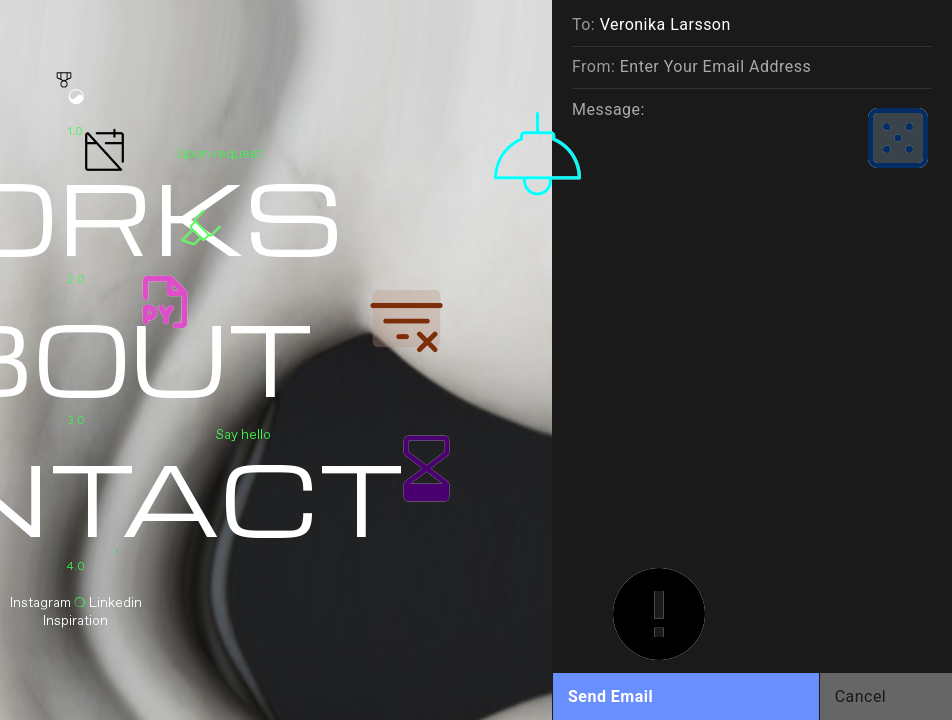 This screenshot has width=952, height=720. I want to click on disable calendar or scheduling features, so click(104, 151).